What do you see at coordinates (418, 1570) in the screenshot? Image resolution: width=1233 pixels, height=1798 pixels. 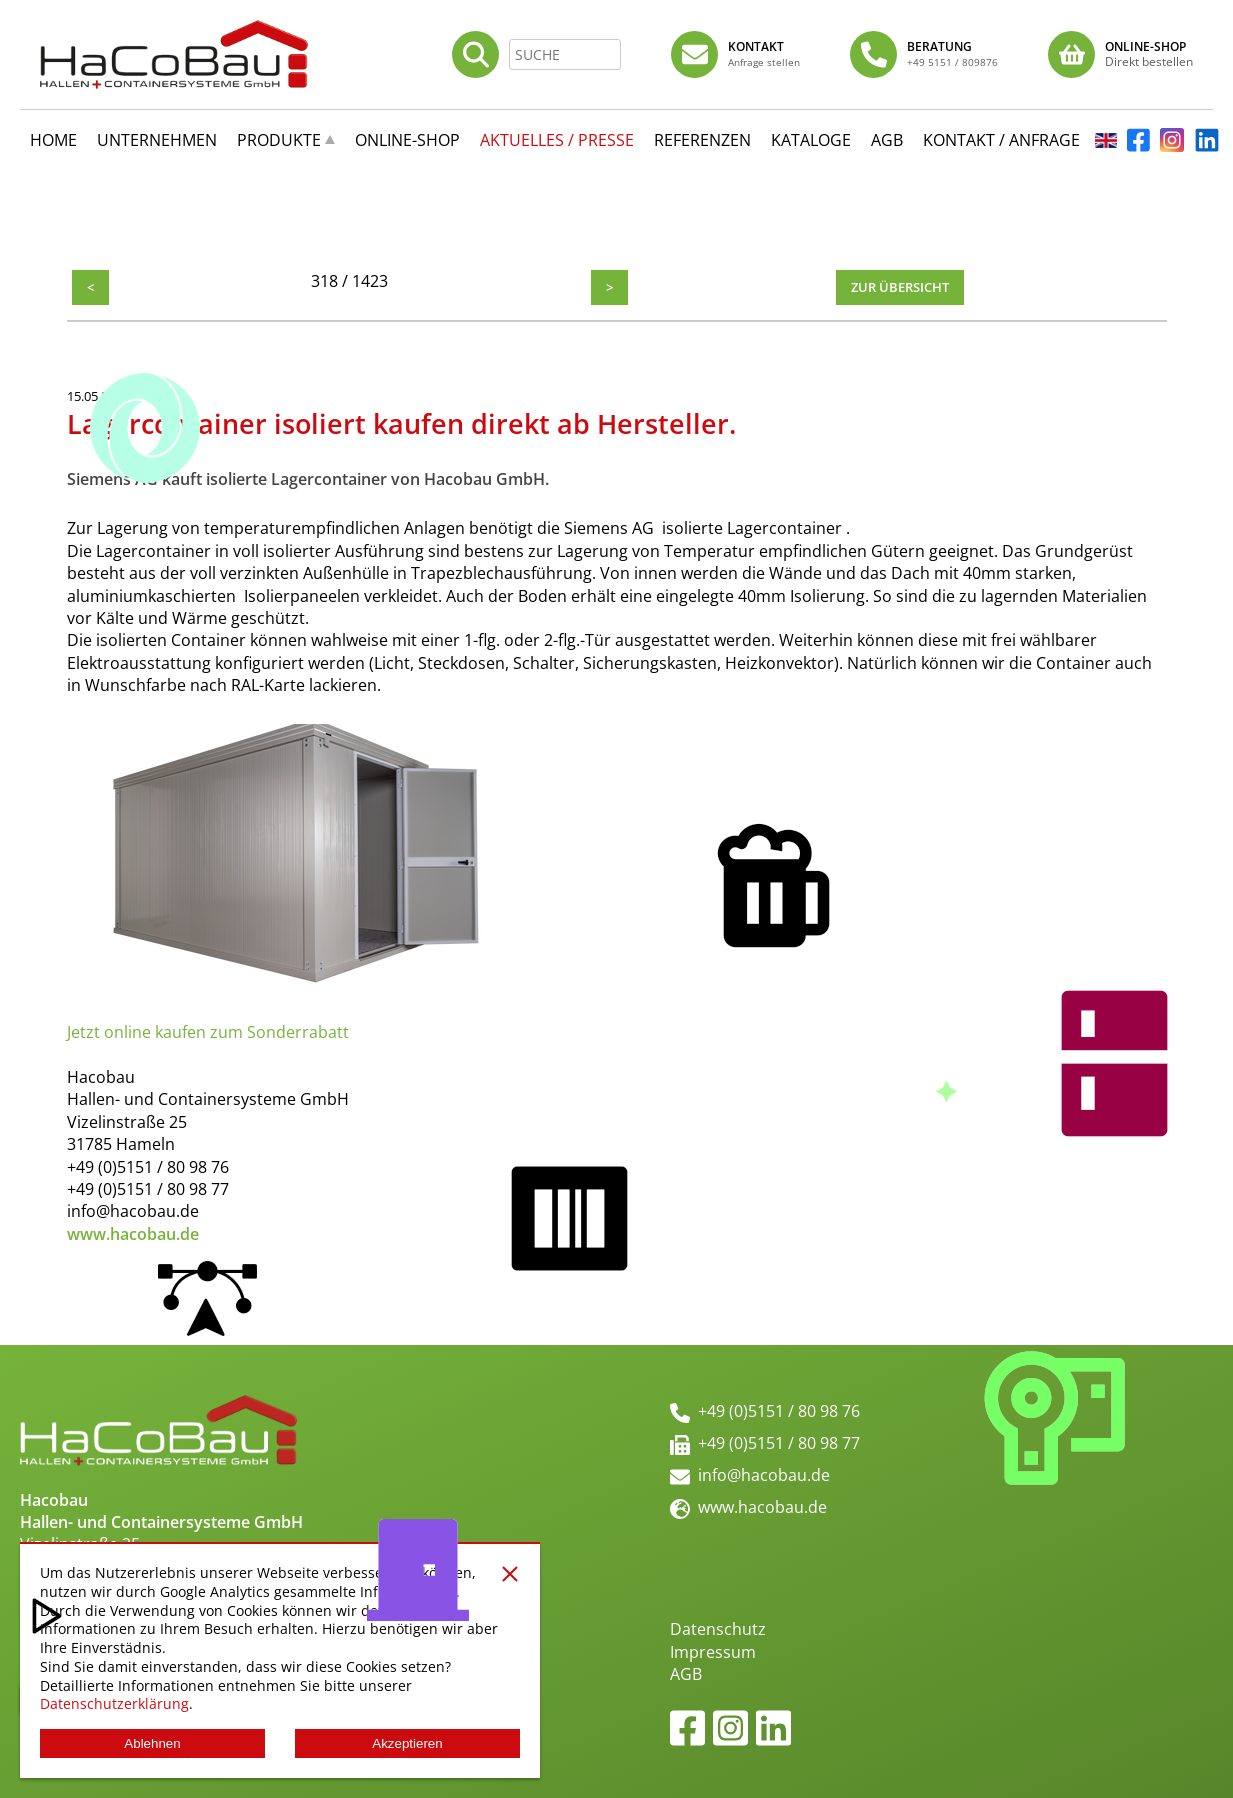 I see `indicates a private or restricted area` at bounding box center [418, 1570].